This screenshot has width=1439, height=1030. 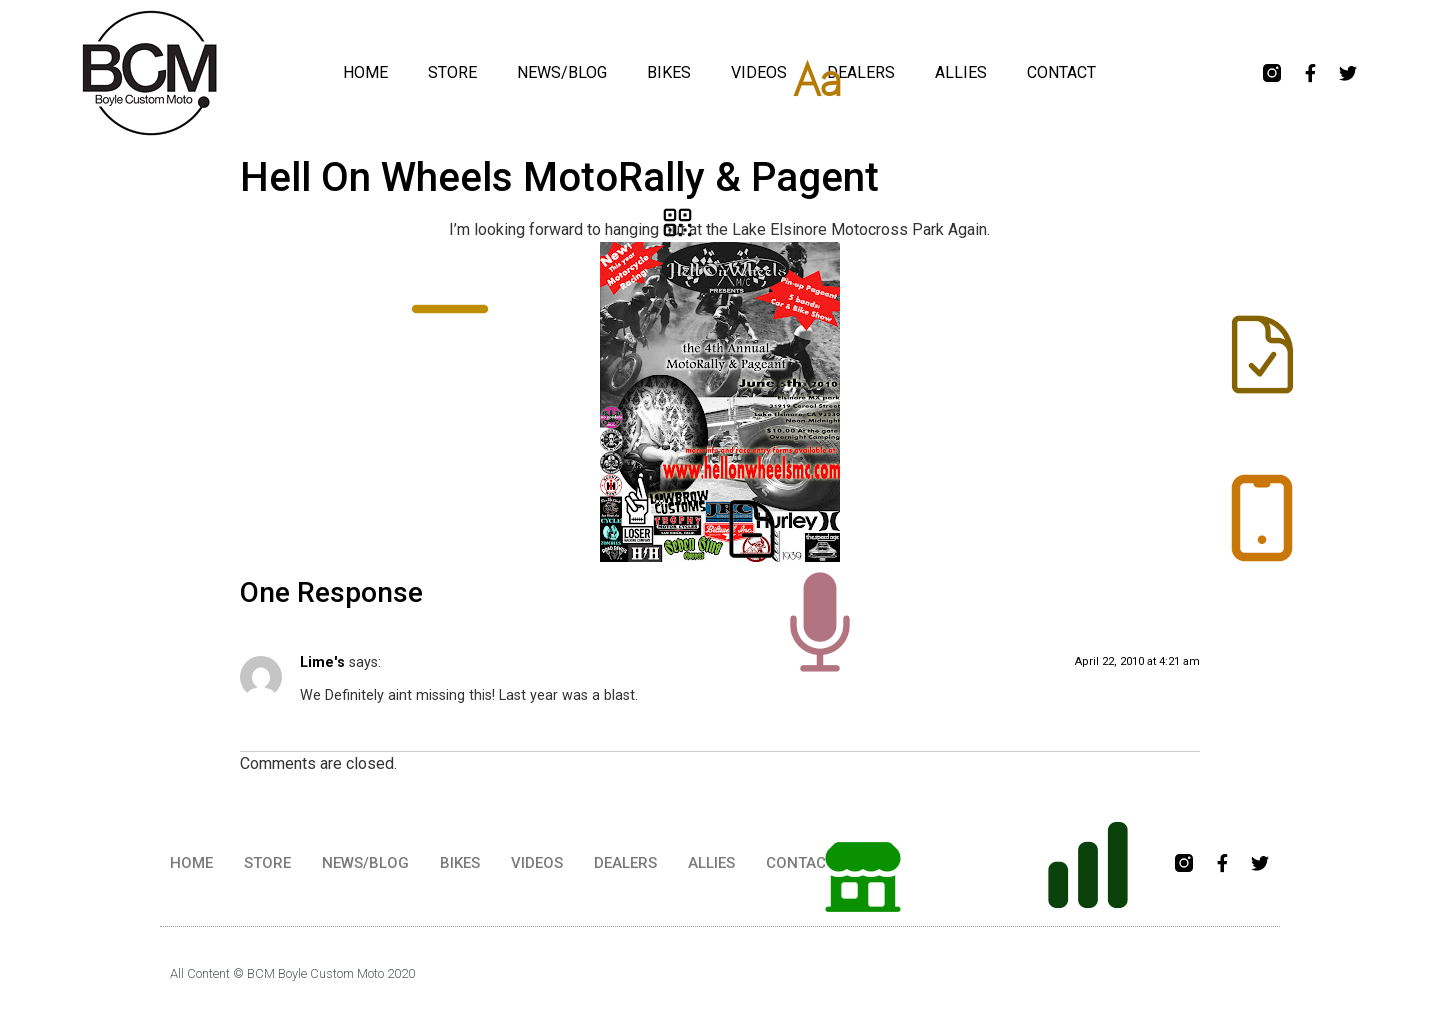 I want to click on decrease quantity or value, so click(x=450, y=309).